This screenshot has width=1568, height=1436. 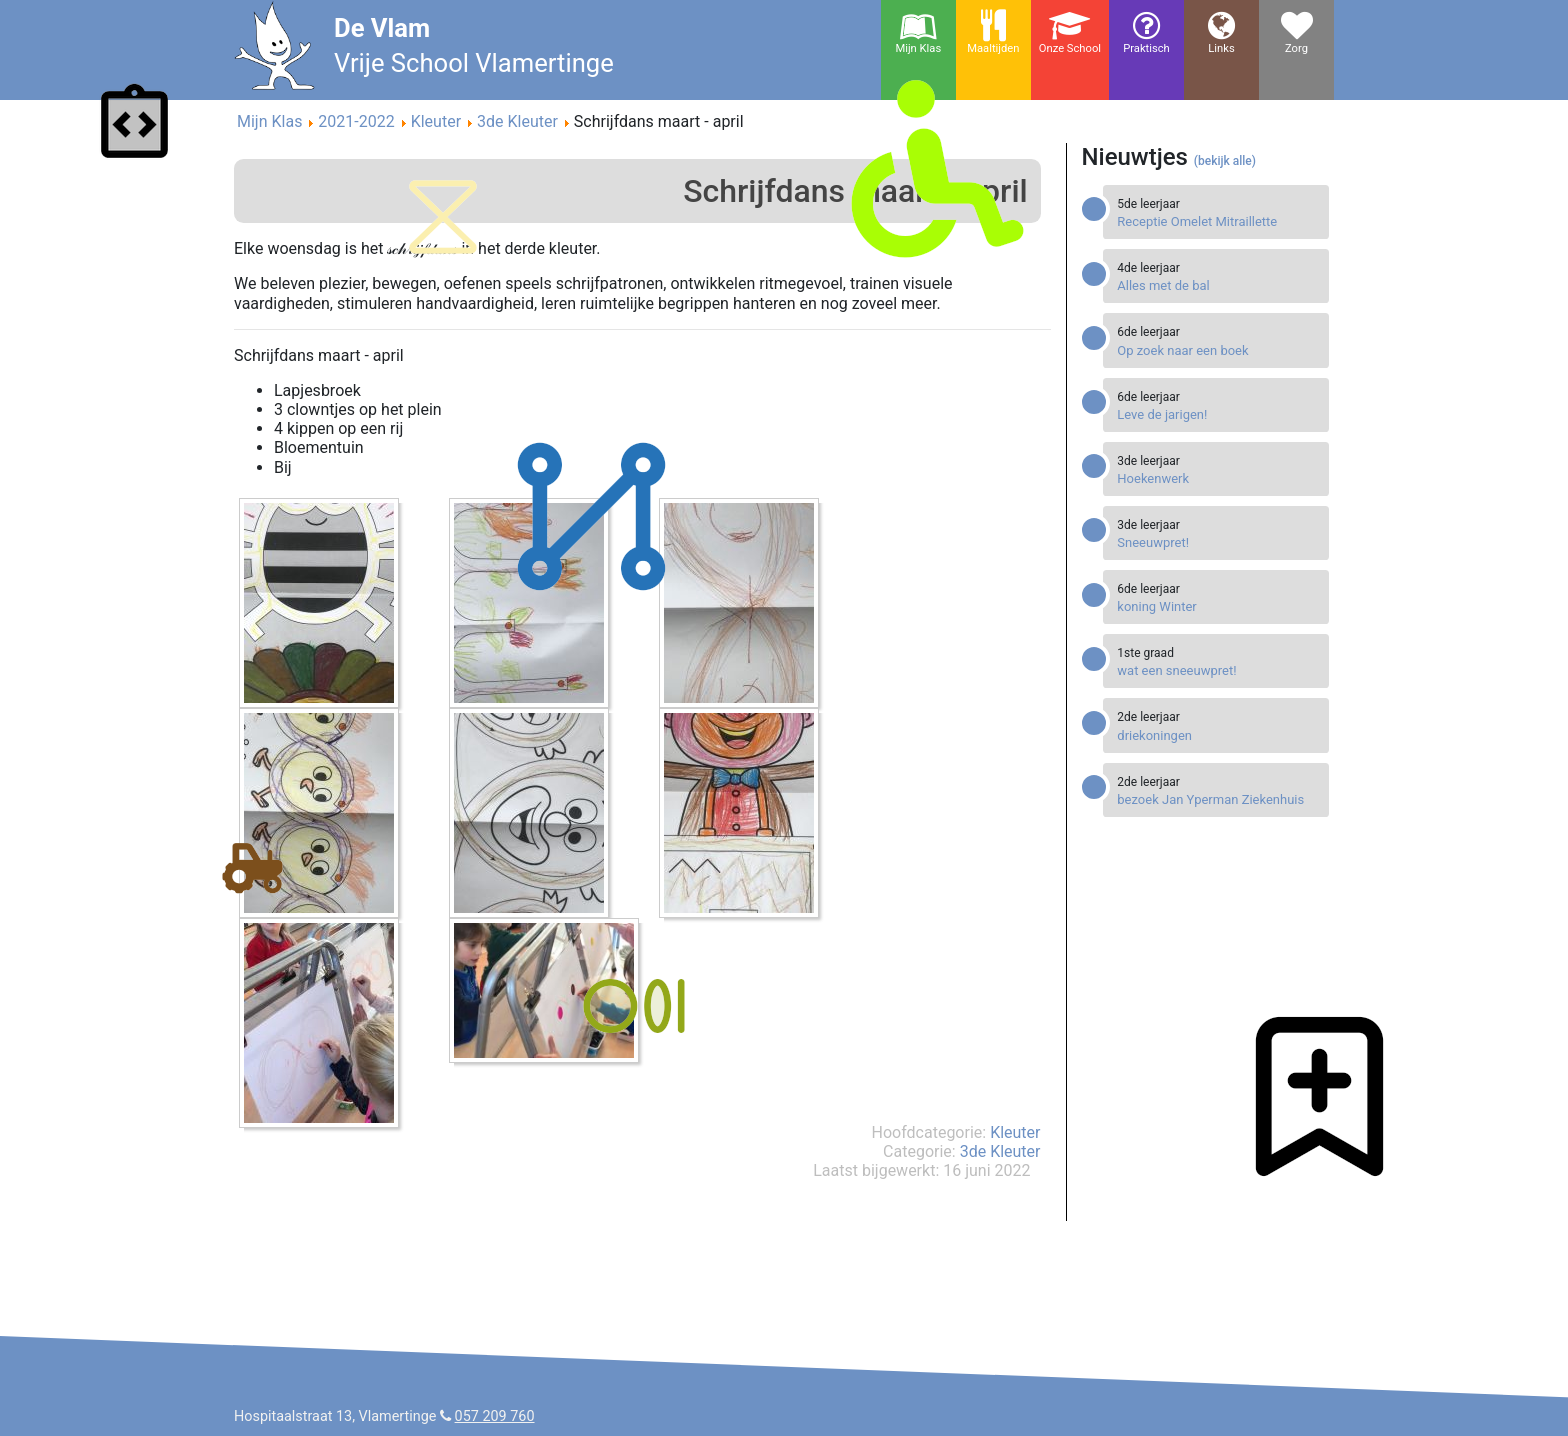 What do you see at coordinates (1319, 1096) in the screenshot?
I see `add a new bookmark` at bounding box center [1319, 1096].